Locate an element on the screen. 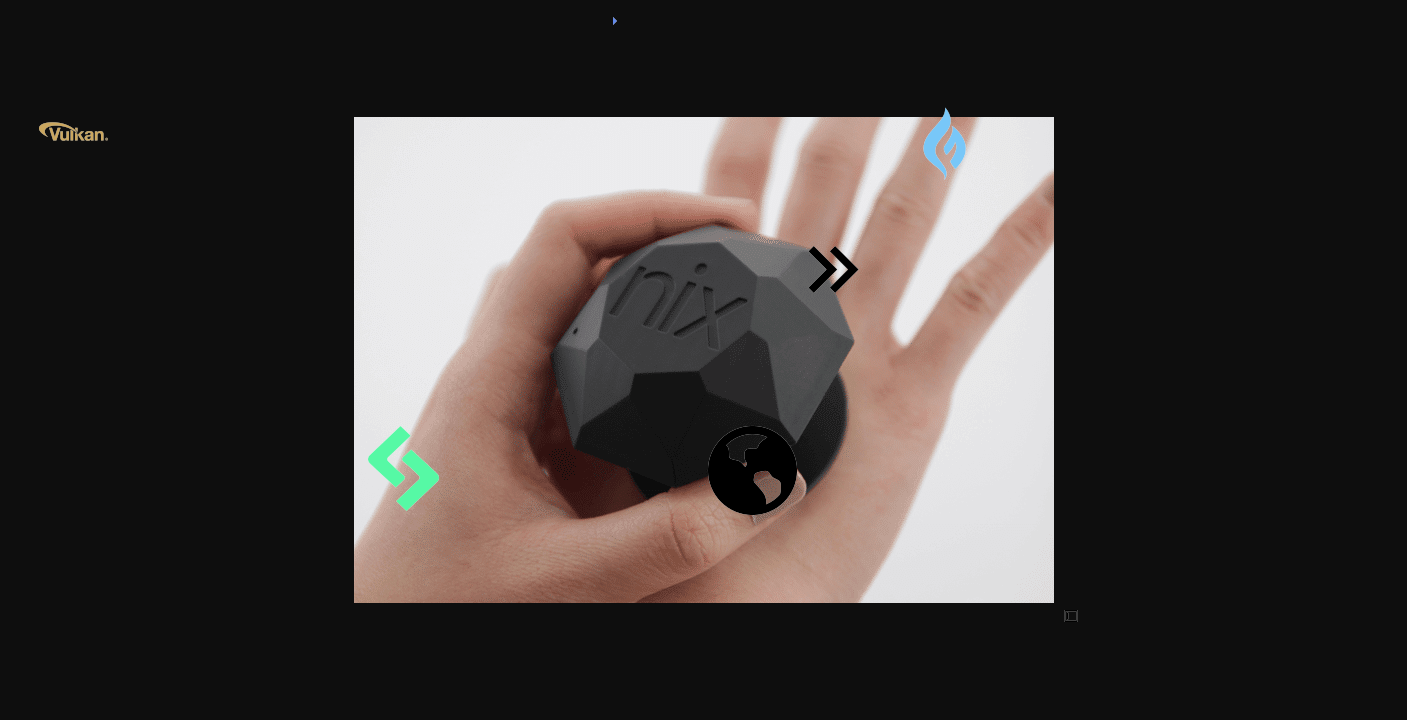  vulkan graphics API logo is located at coordinates (73, 131).